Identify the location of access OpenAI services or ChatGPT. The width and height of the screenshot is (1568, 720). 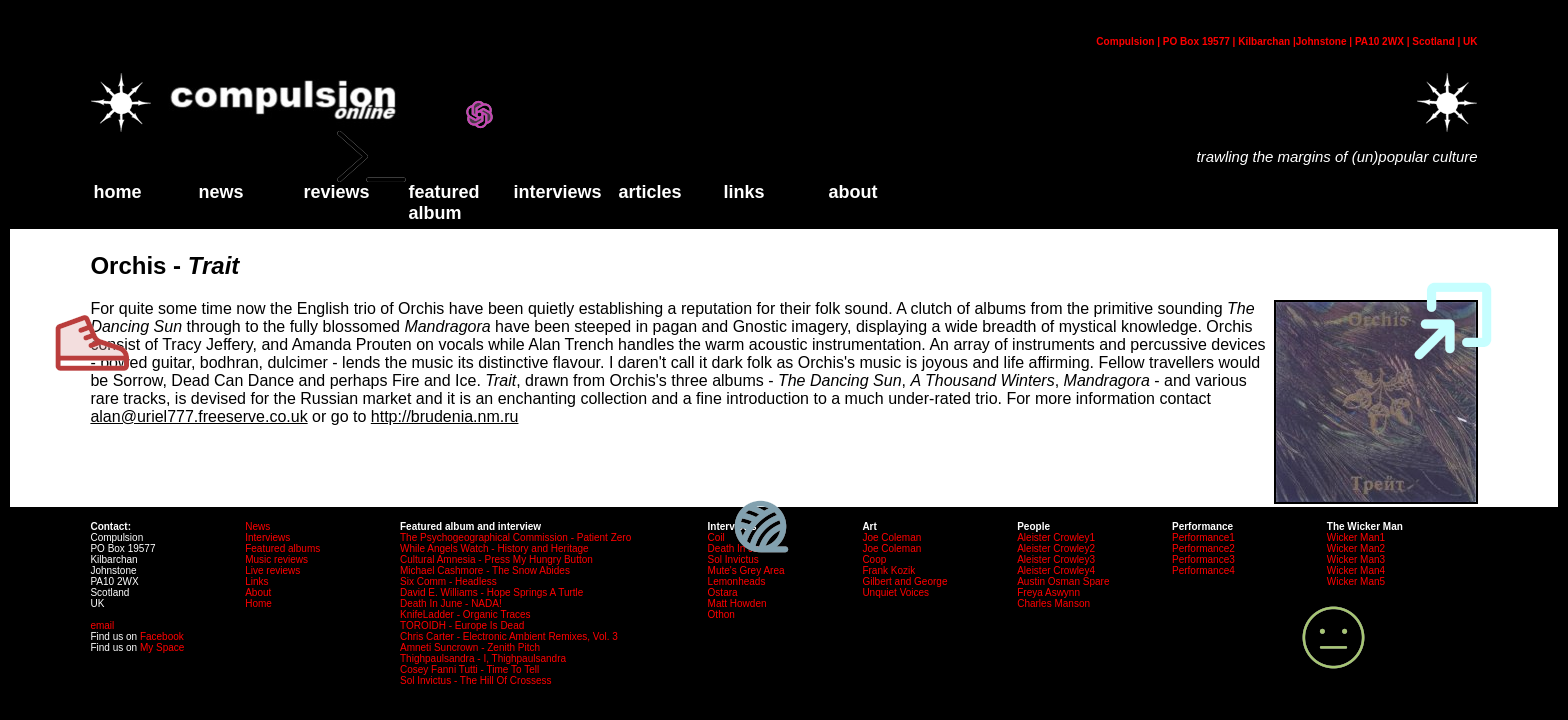
(479, 114).